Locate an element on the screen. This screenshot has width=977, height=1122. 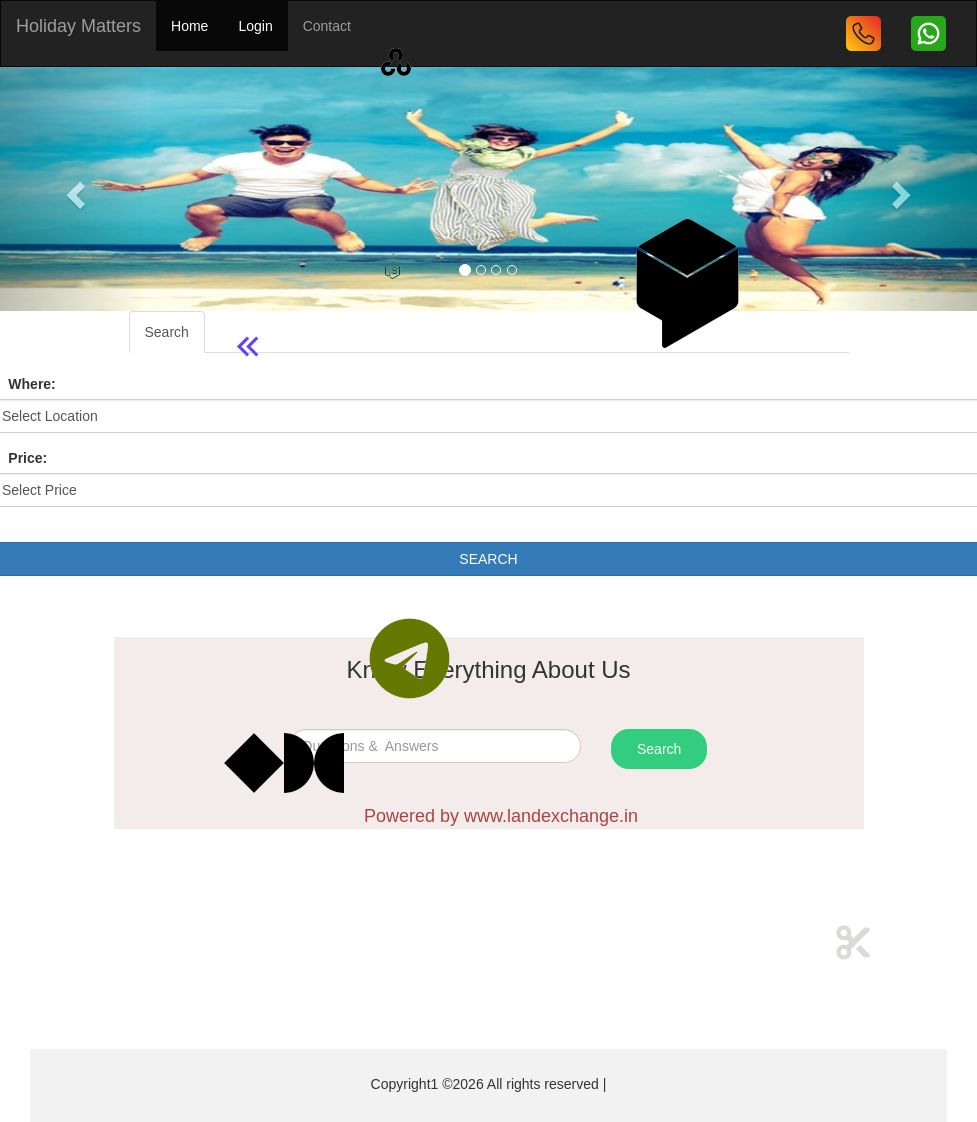
access Google Dialogflow conversational AI platform is located at coordinates (687, 283).